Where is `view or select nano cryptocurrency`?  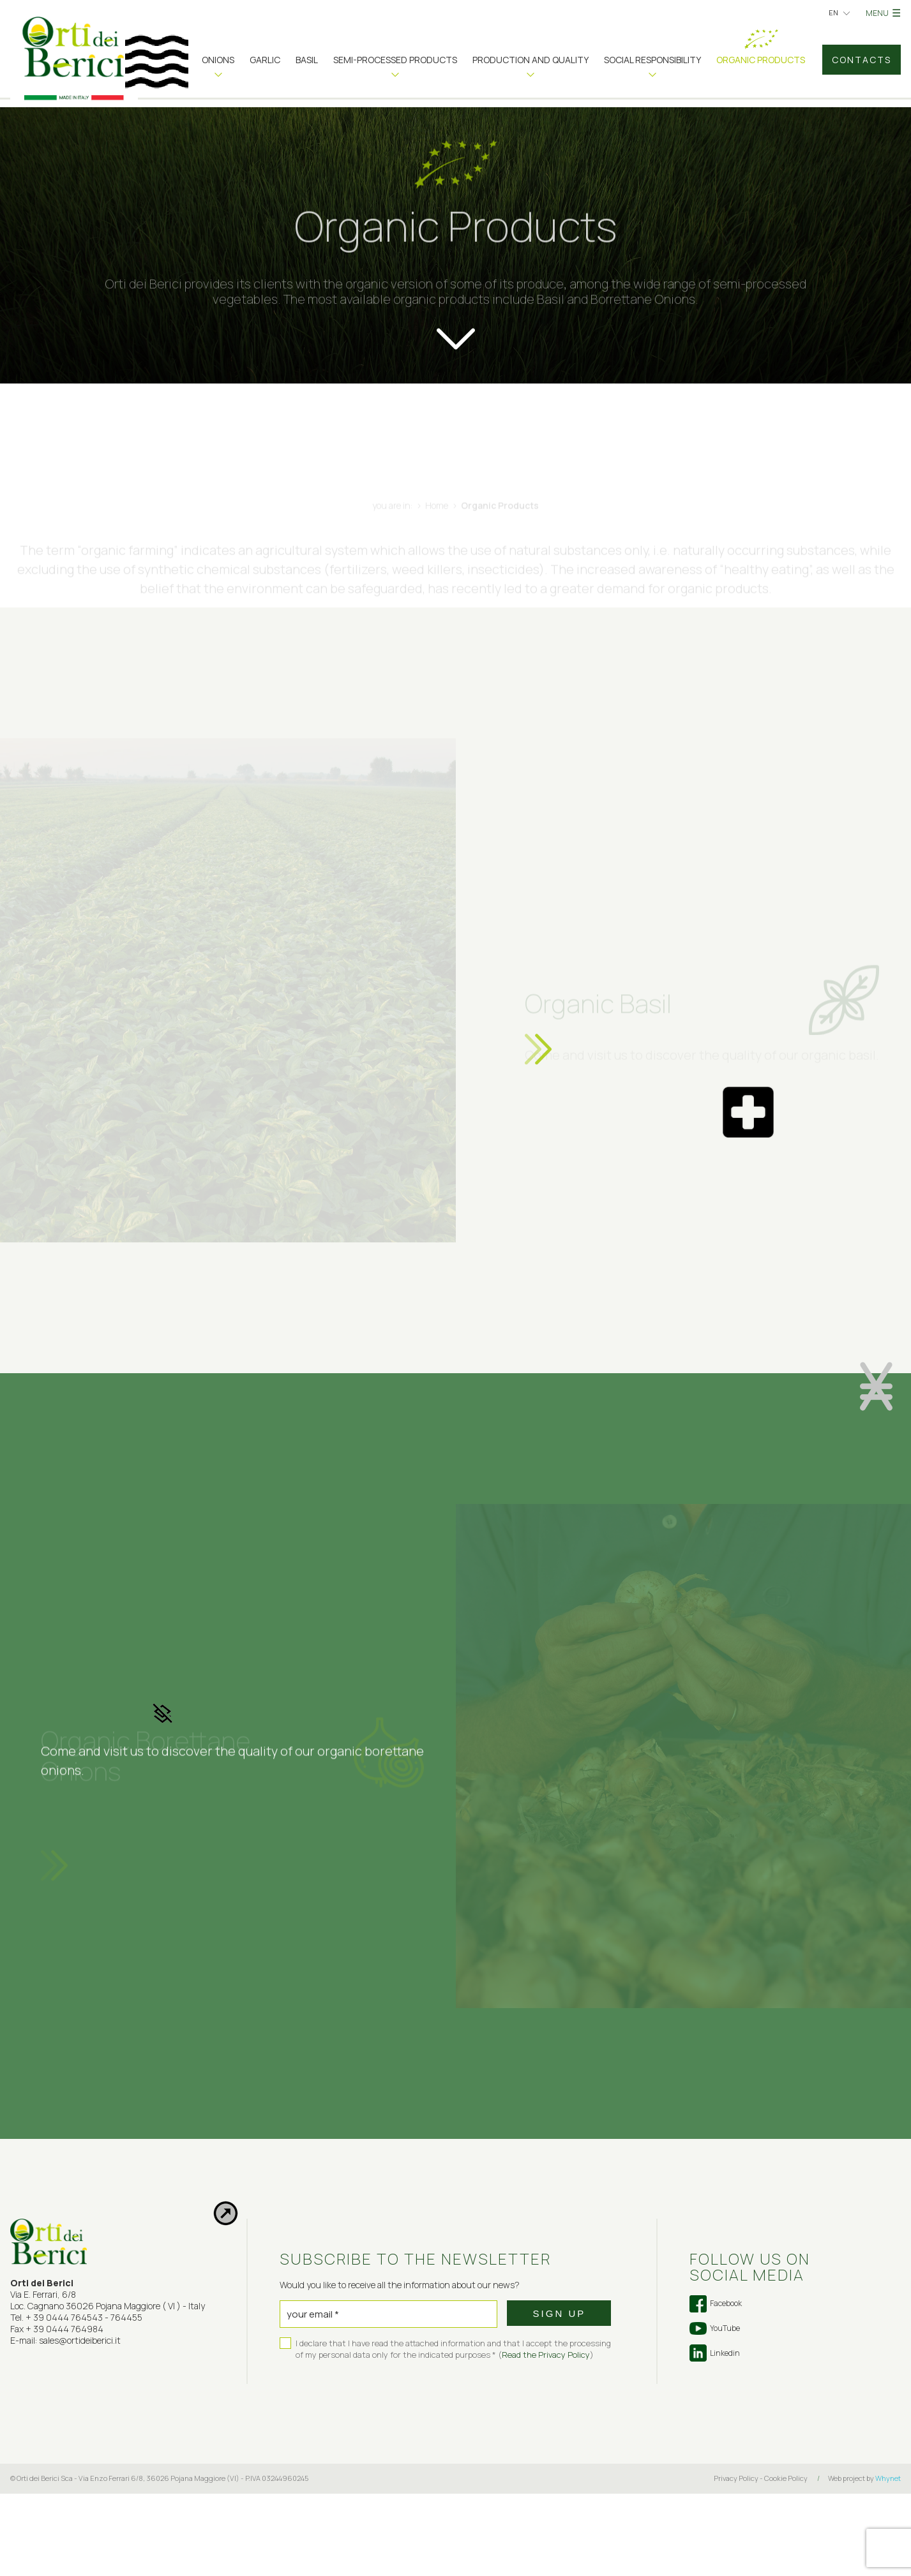
view or select nano cryptocurrency is located at coordinates (876, 1386).